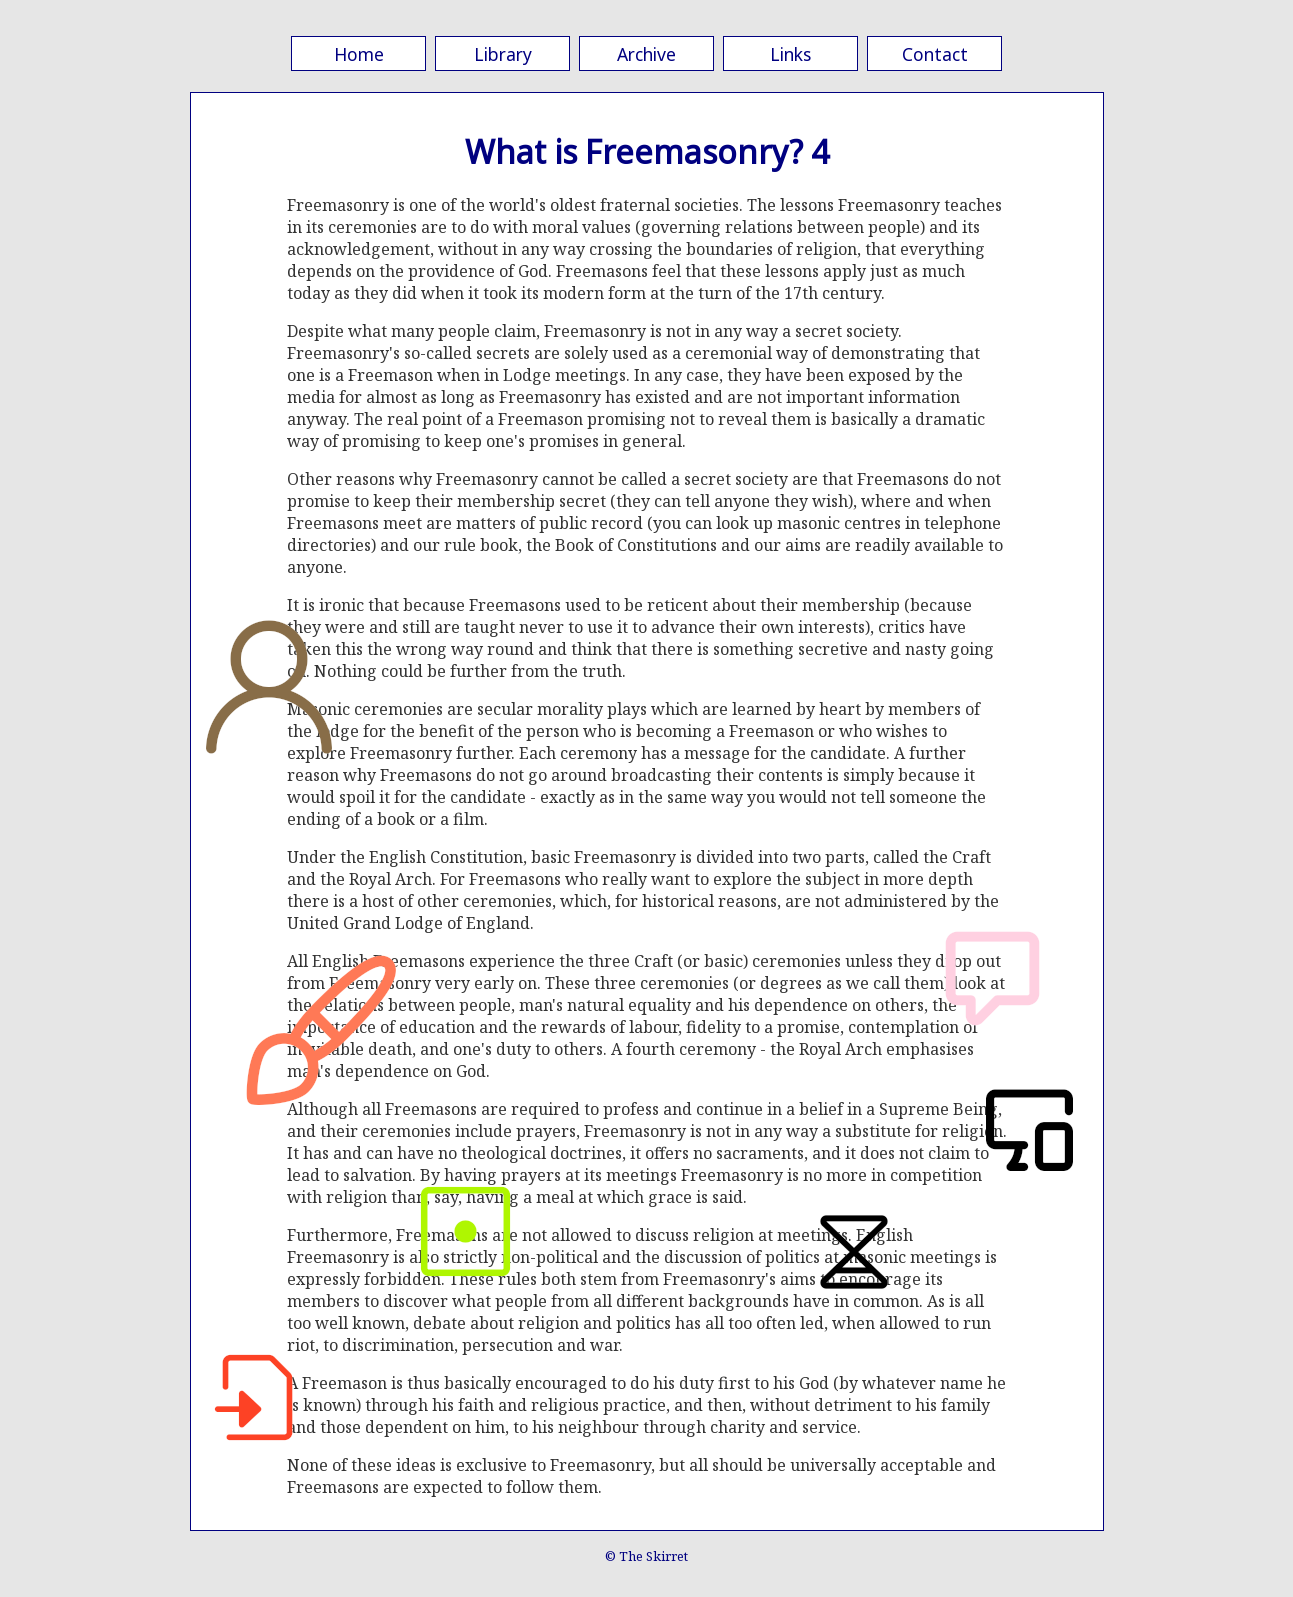 This screenshot has width=1293, height=1597. What do you see at coordinates (465, 1231) in the screenshot?
I see `indicates a modified file in a diff view` at bounding box center [465, 1231].